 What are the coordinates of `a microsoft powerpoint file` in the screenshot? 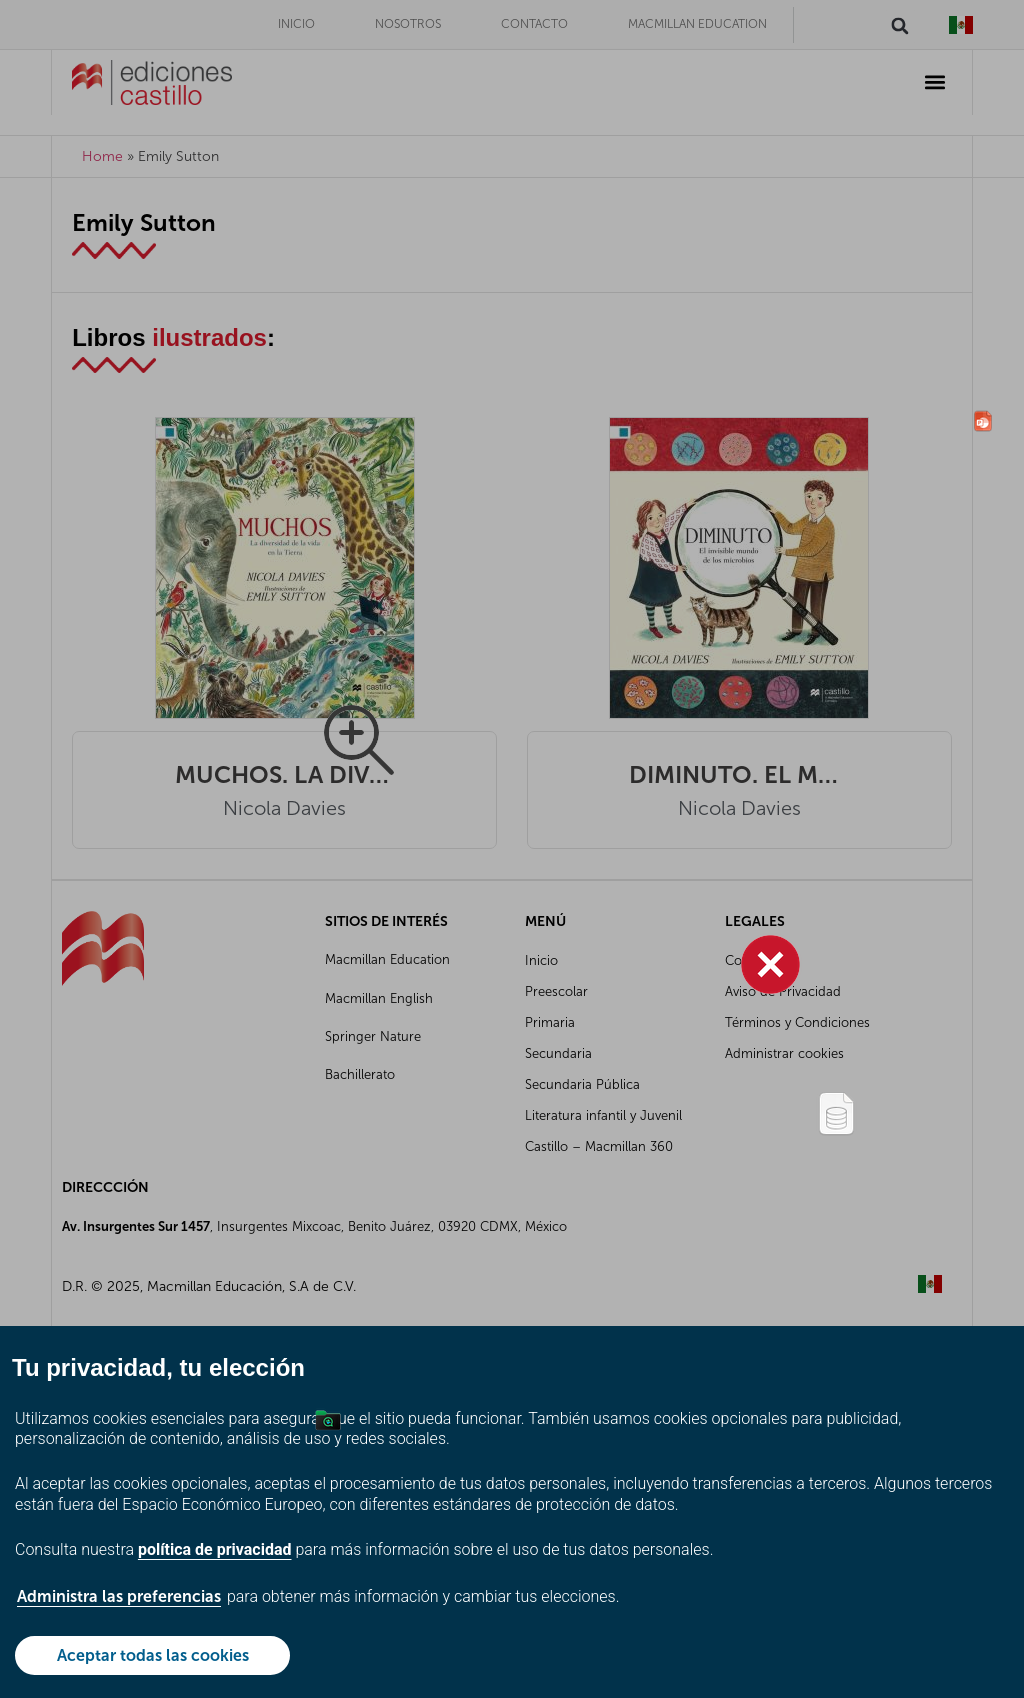 It's located at (983, 421).